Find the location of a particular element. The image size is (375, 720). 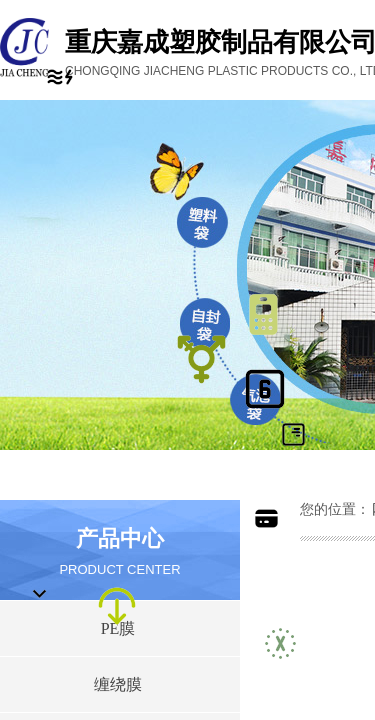

manage payment methods is located at coordinates (266, 518).